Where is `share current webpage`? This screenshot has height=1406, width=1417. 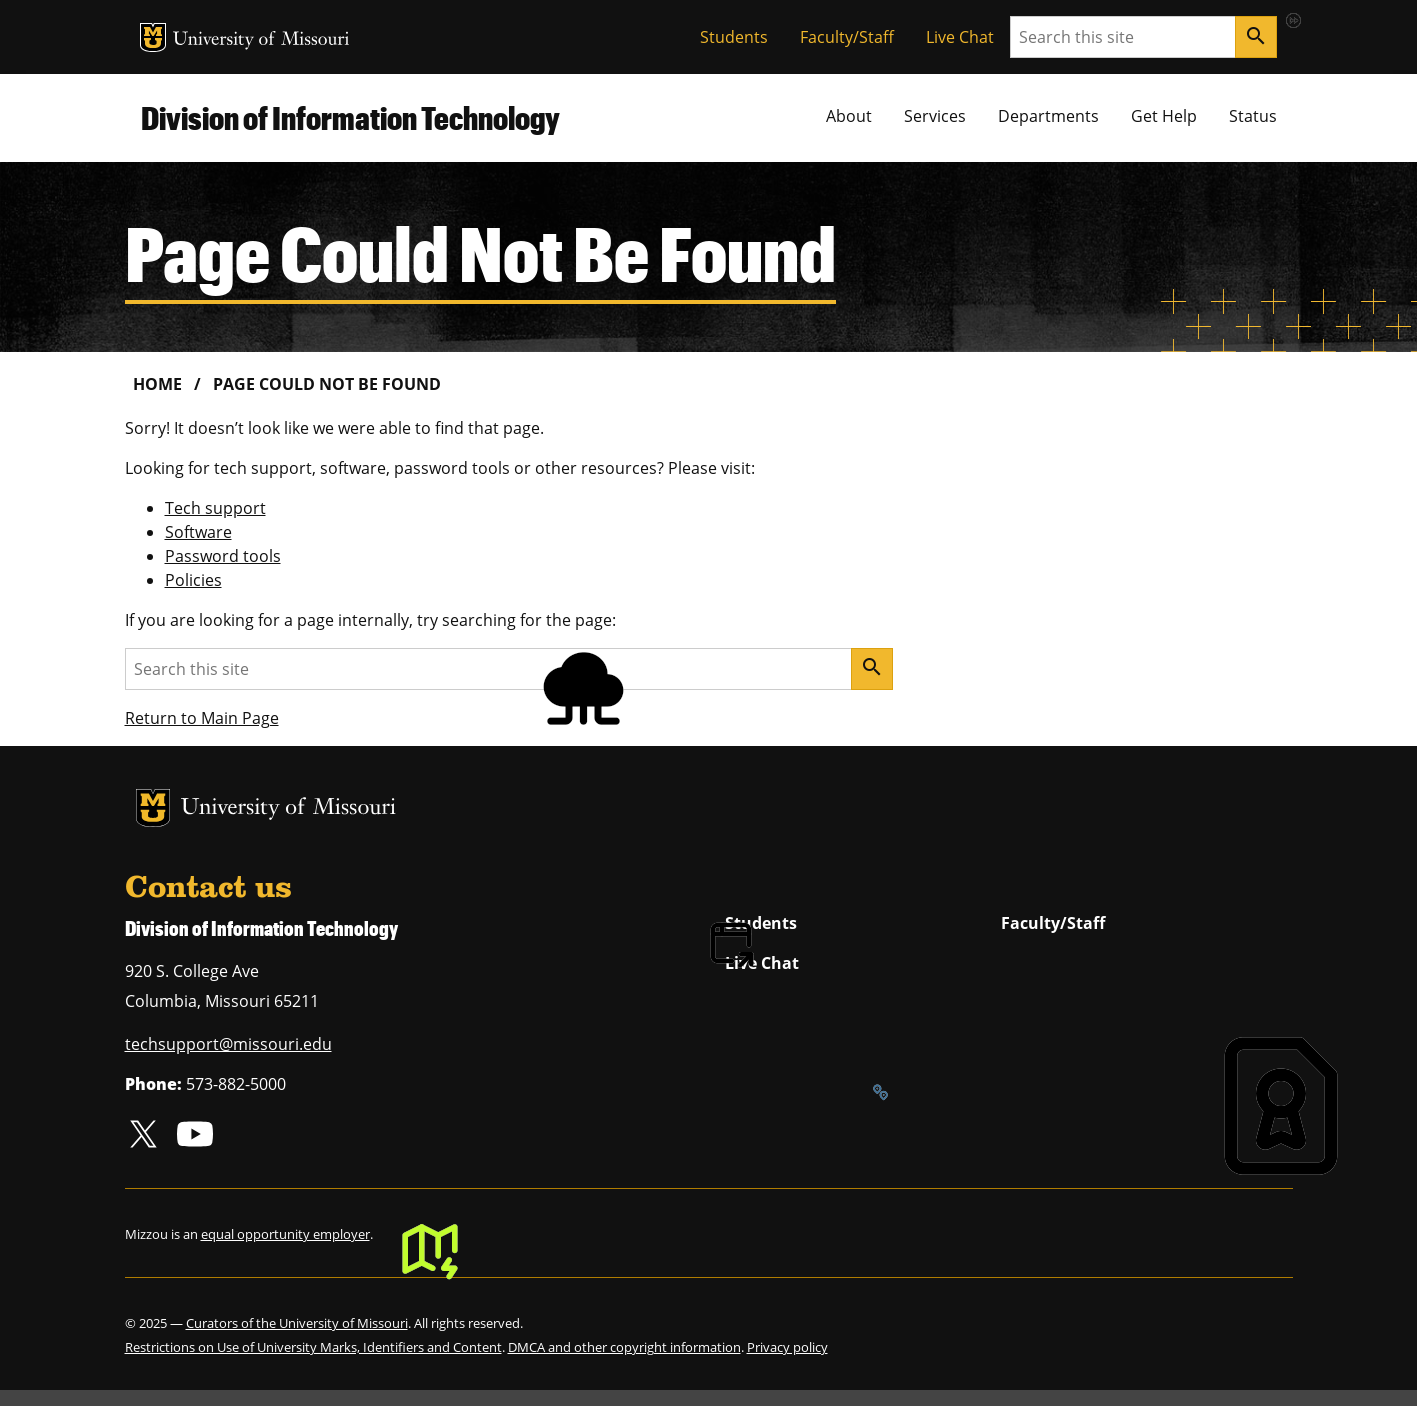 share current webpage is located at coordinates (731, 943).